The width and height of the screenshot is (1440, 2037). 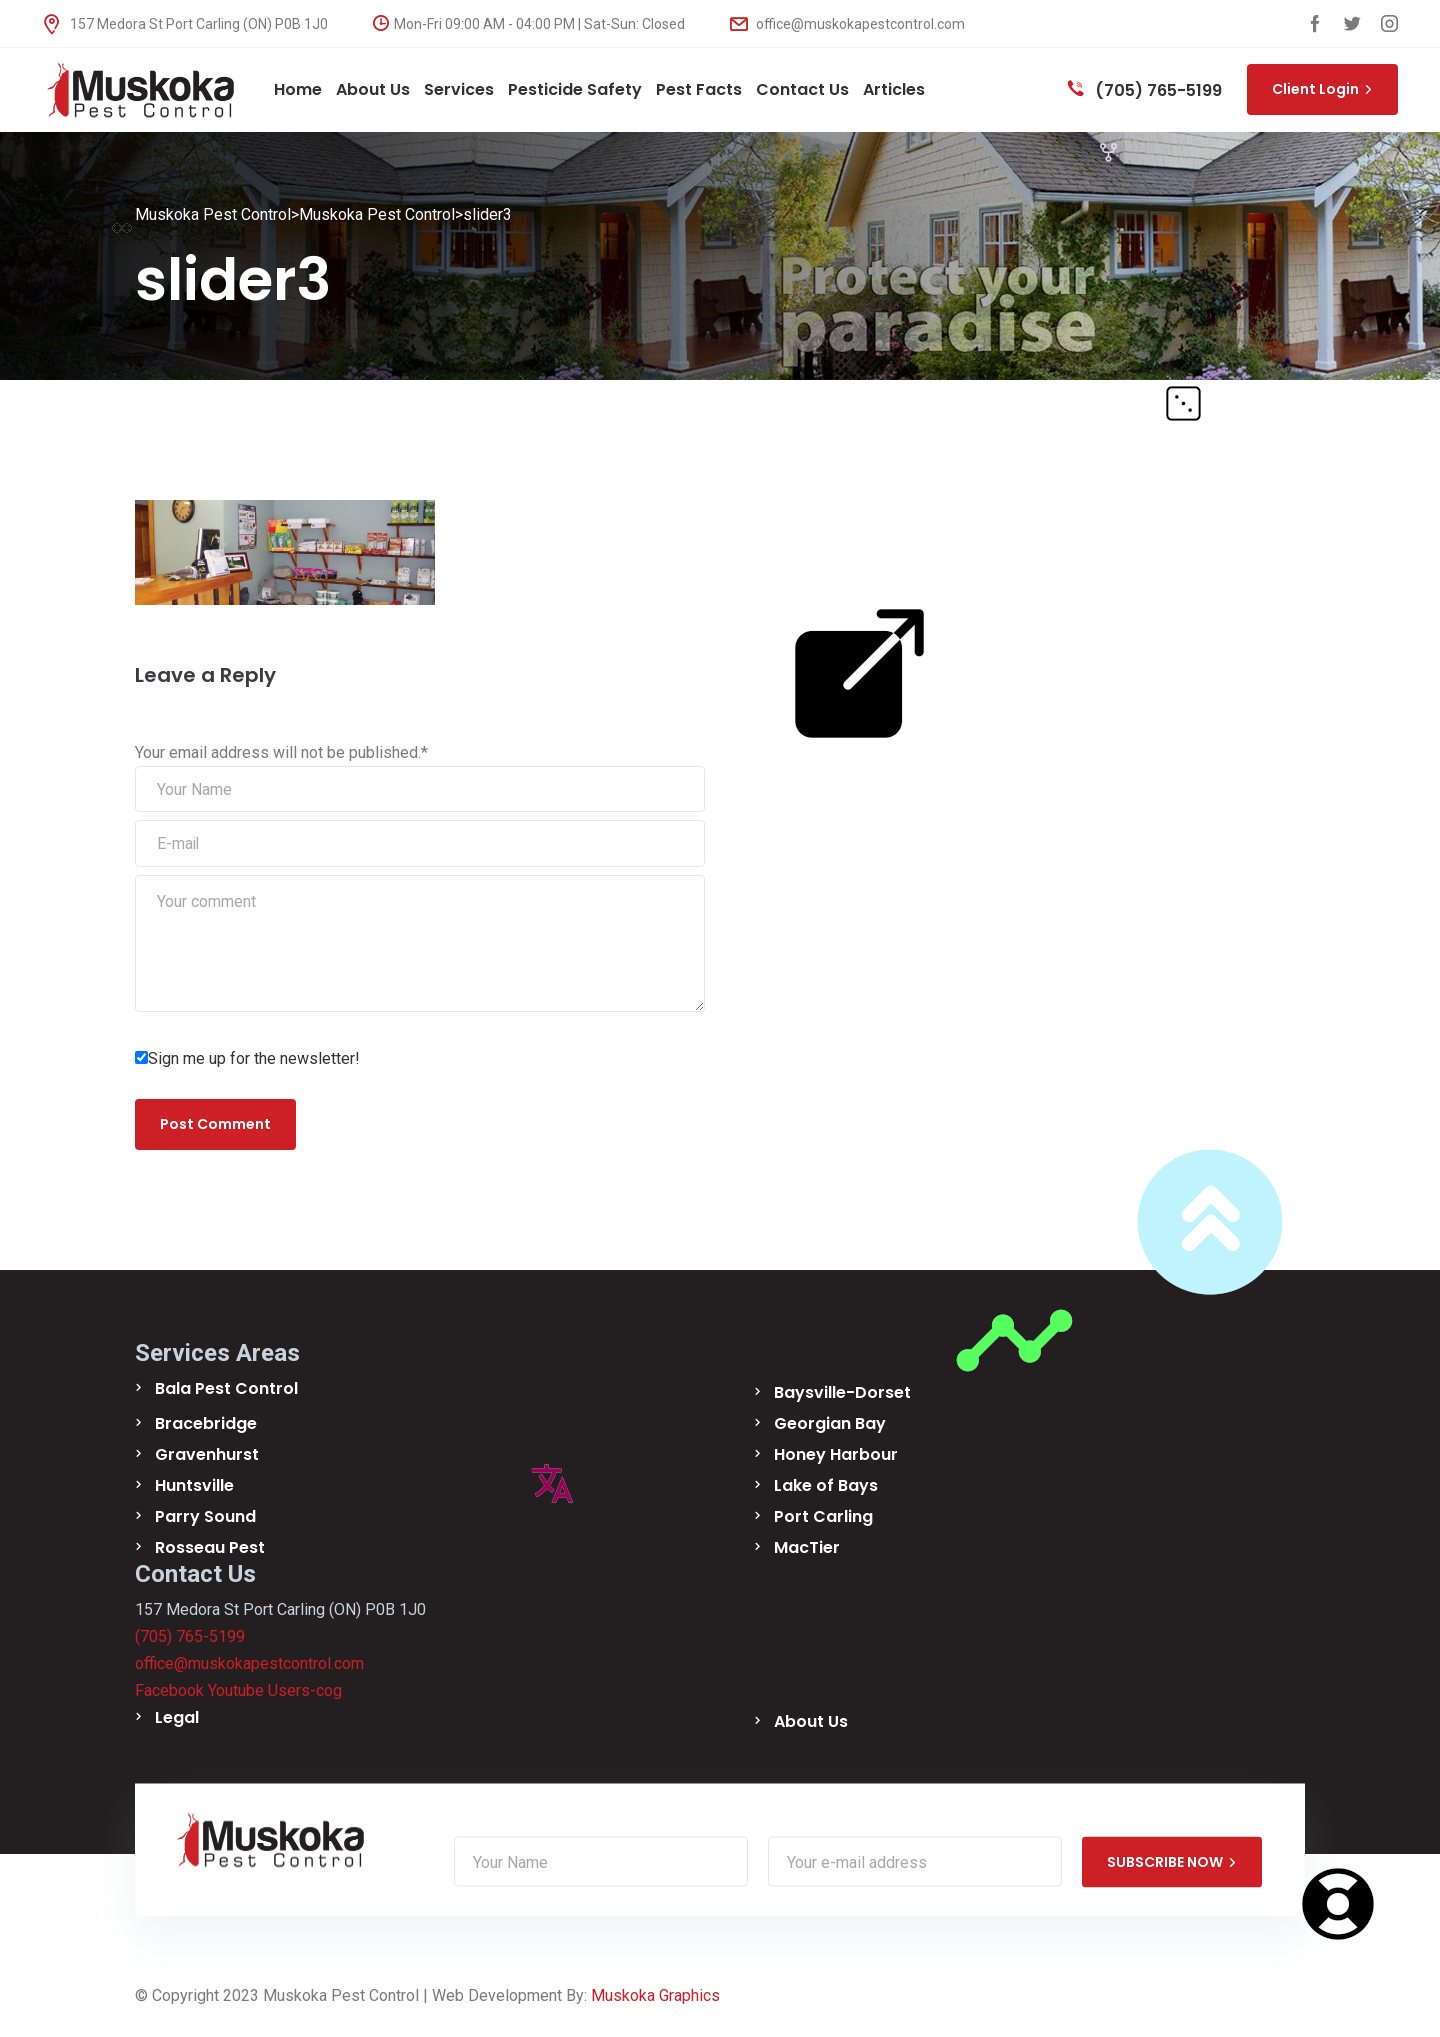 What do you see at coordinates (1183, 403) in the screenshot?
I see `randomize or shuffle content` at bounding box center [1183, 403].